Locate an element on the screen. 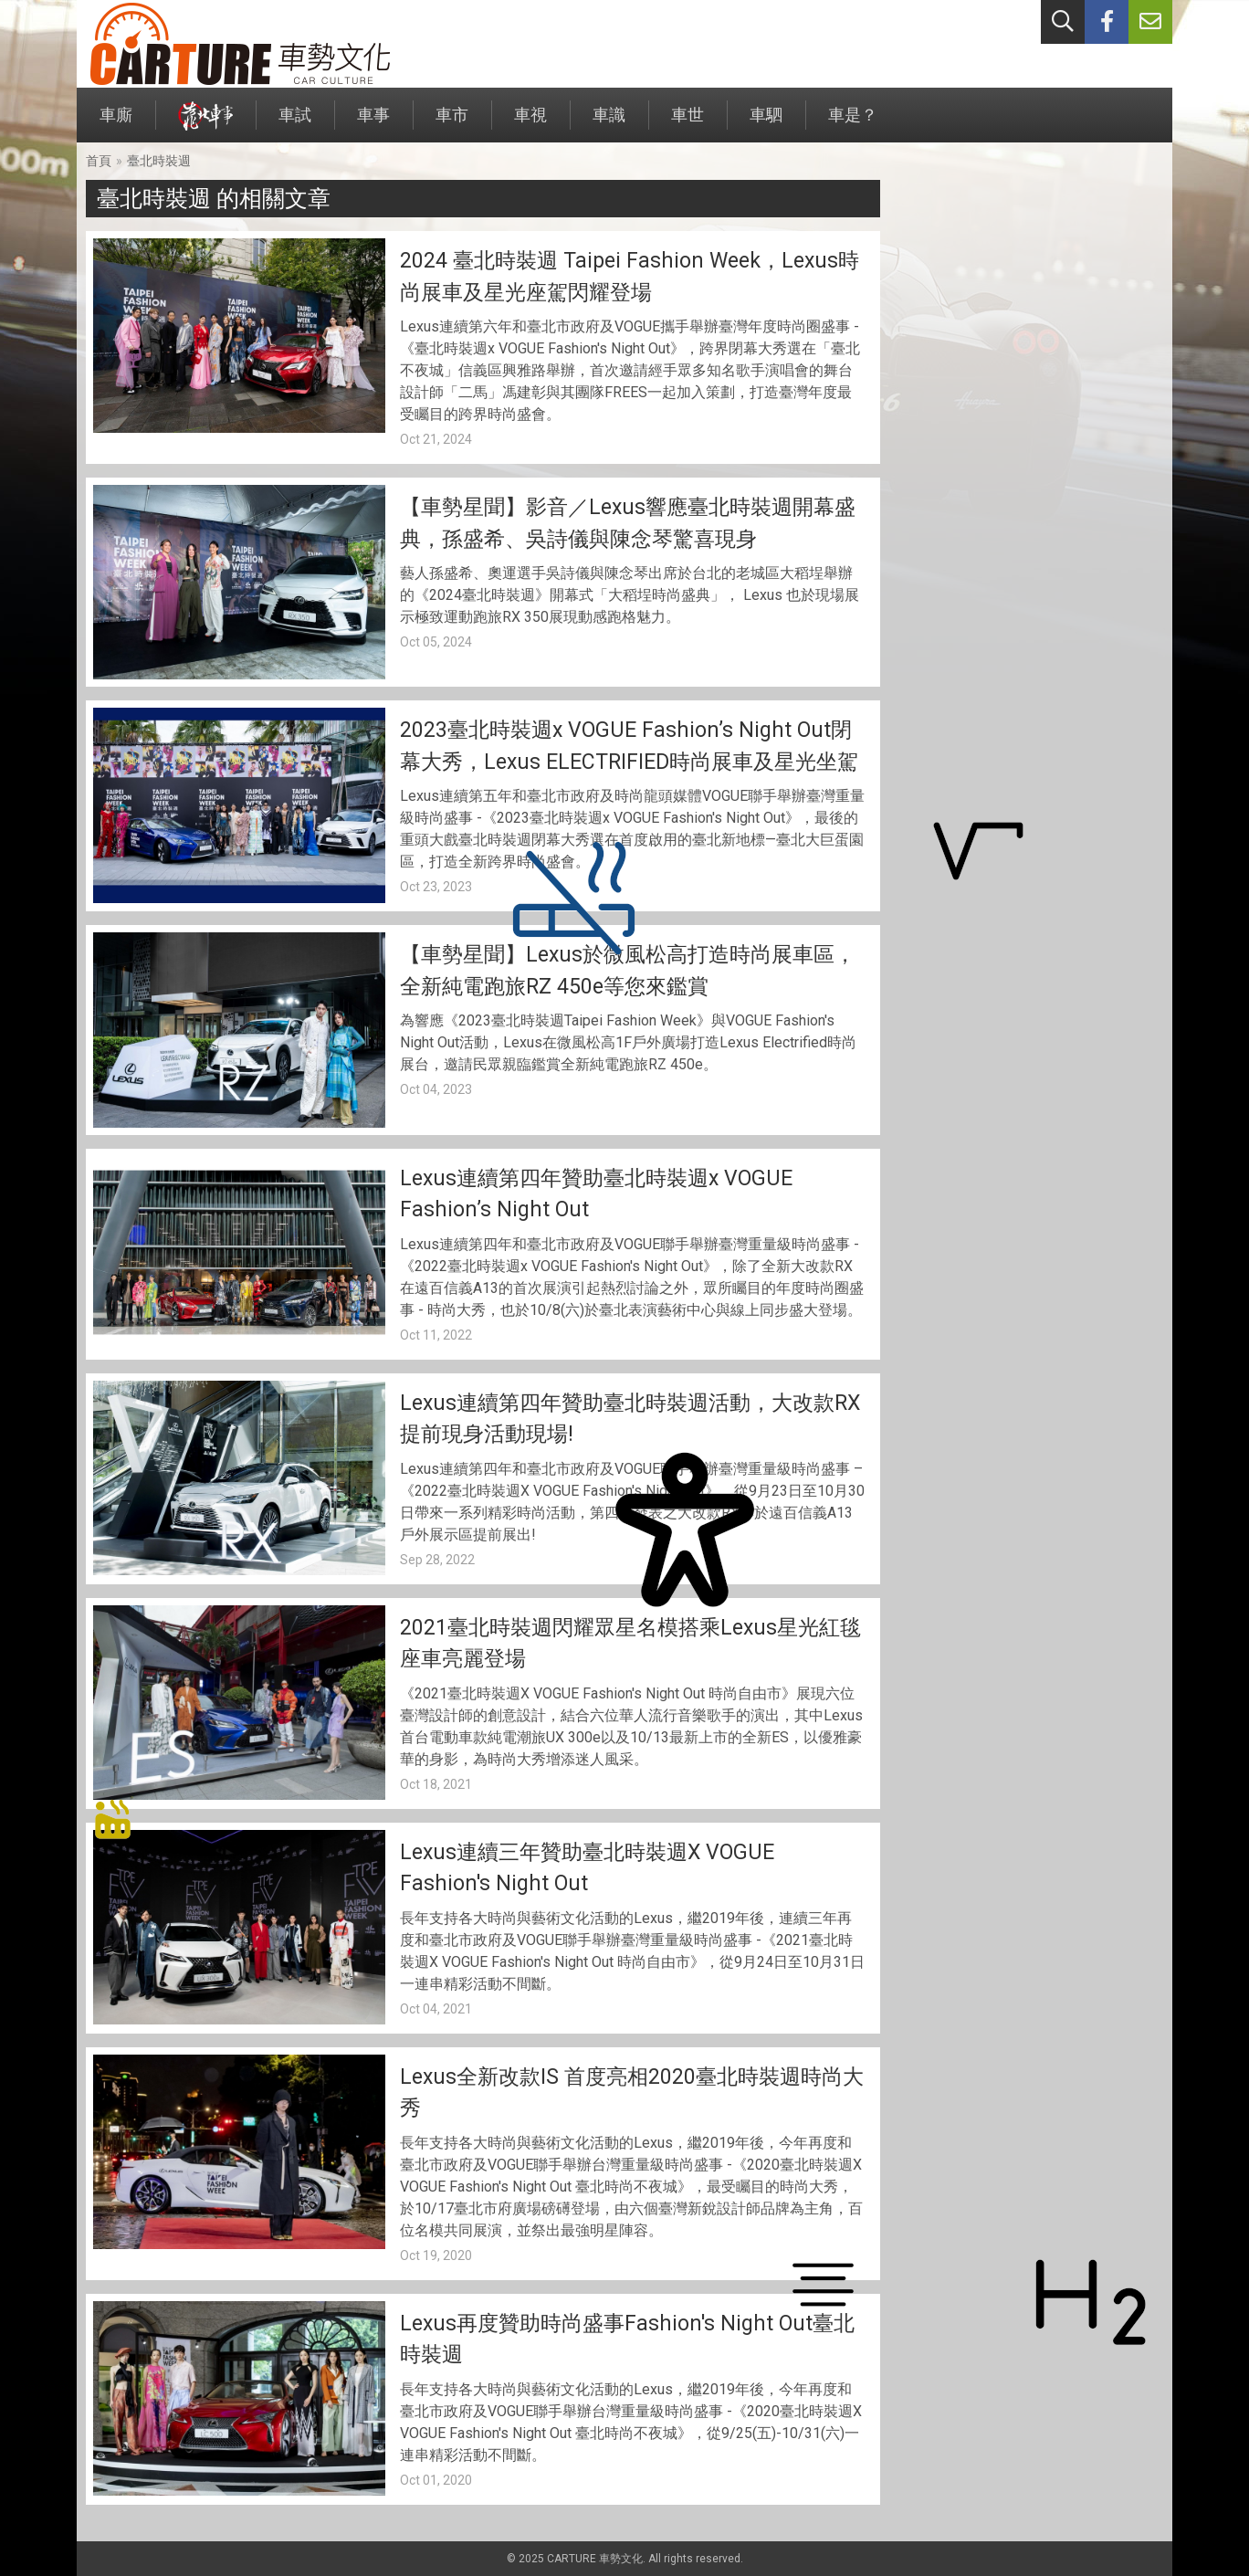 This screenshot has width=1249, height=2576. enter or calculate a square root value is located at coordinates (975, 845).